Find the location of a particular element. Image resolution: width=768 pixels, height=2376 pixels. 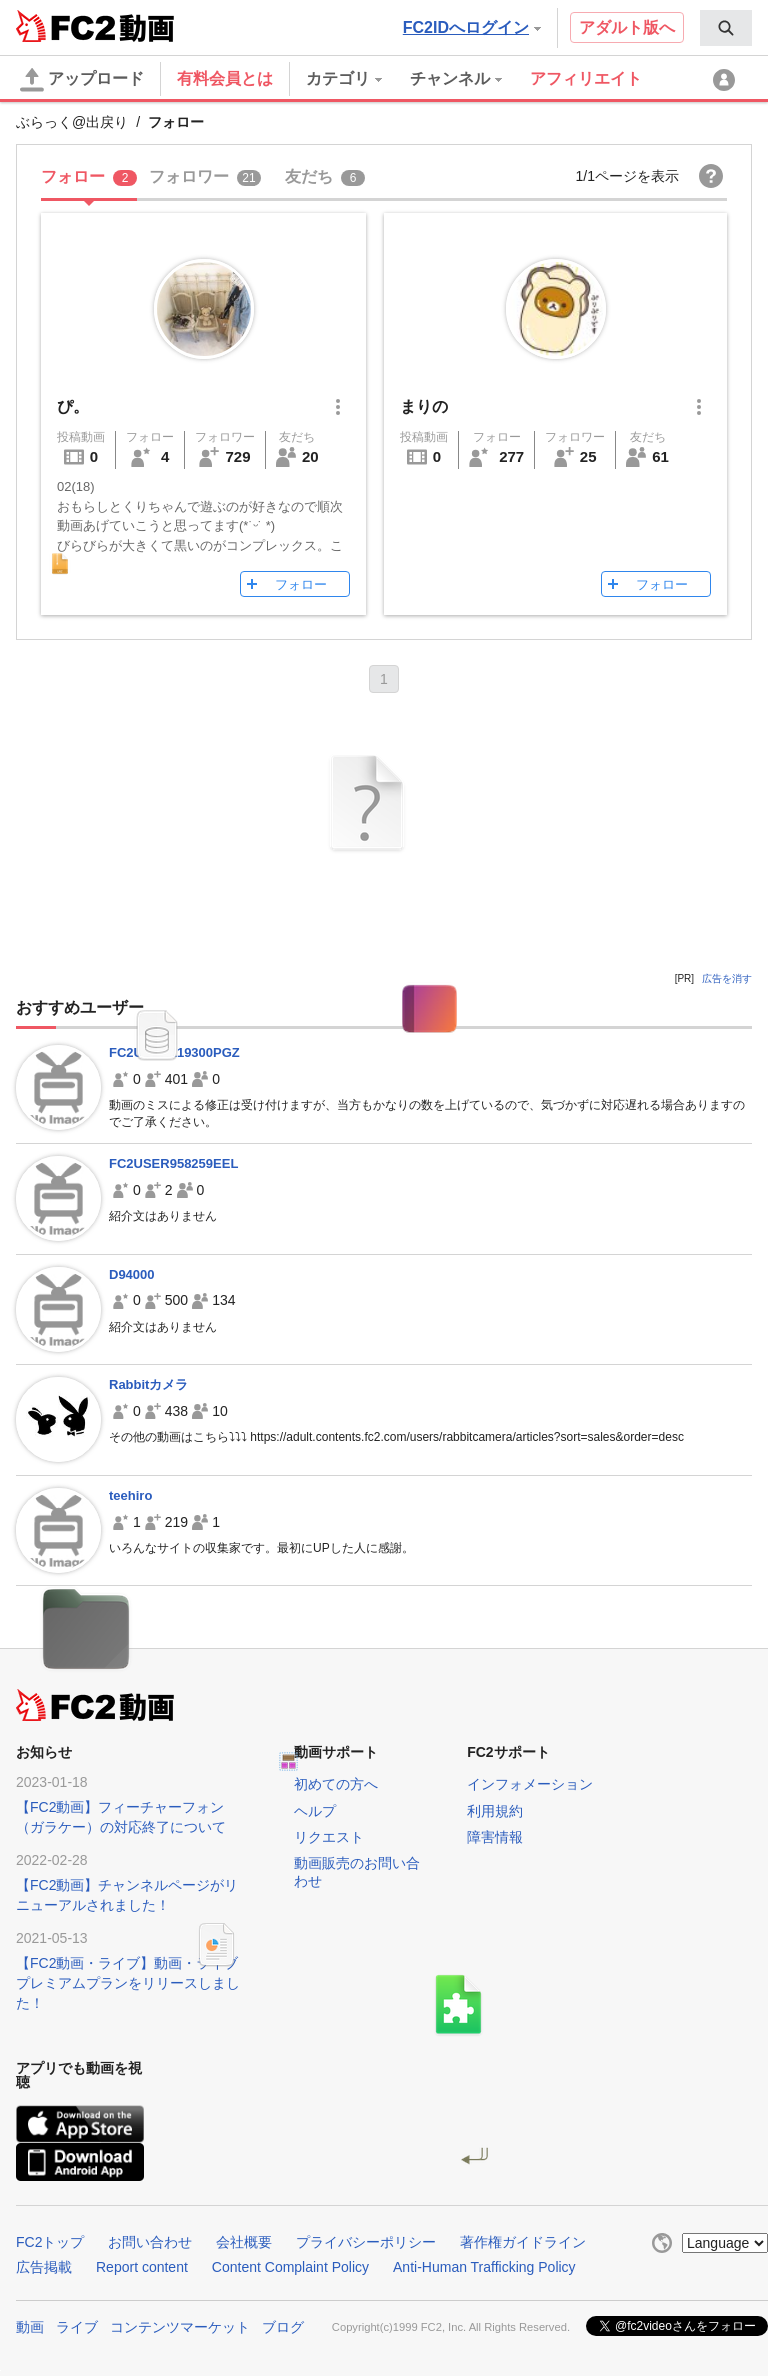

reply to all recipients in an email thread is located at coordinates (474, 2154).